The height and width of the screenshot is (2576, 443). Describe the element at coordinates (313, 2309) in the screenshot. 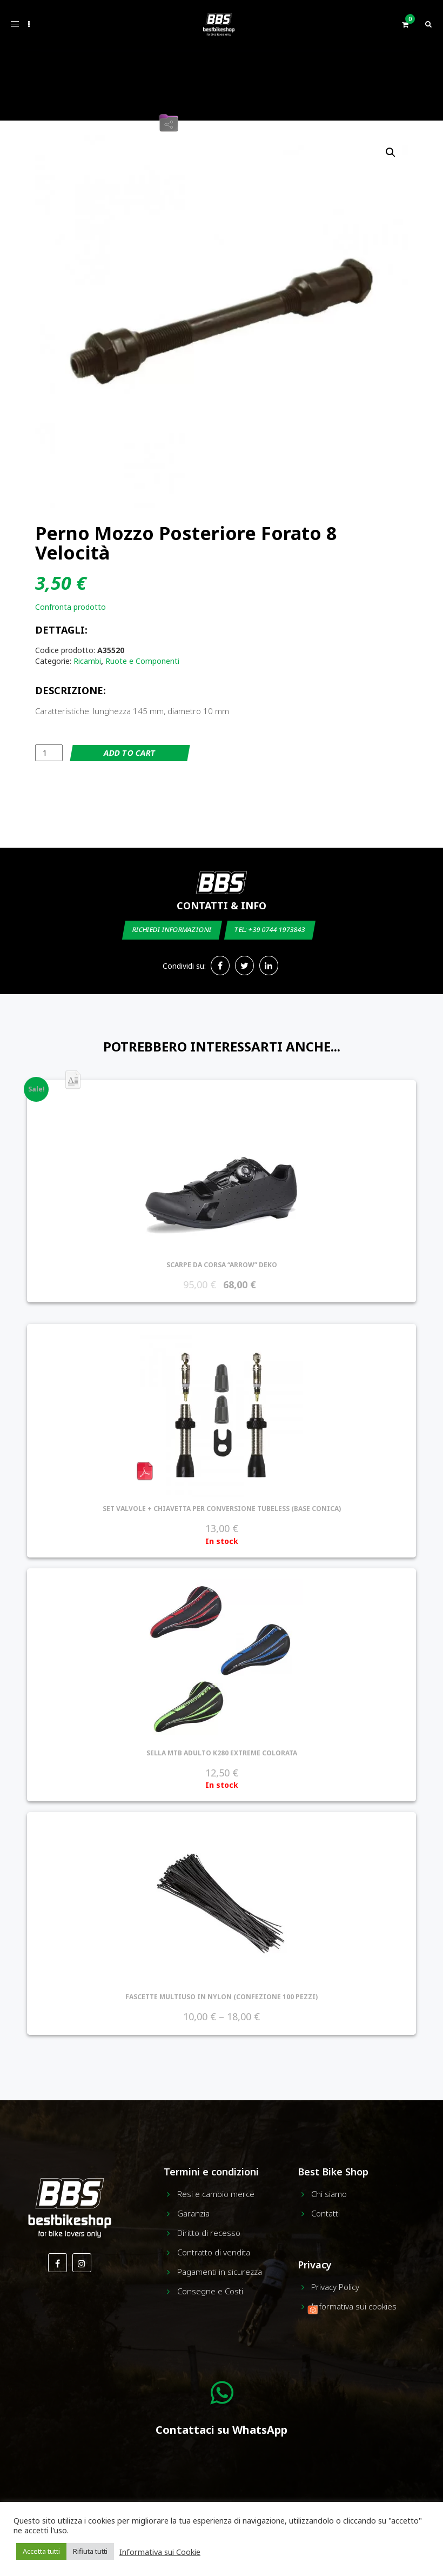

I see `open a 3D model file` at that location.